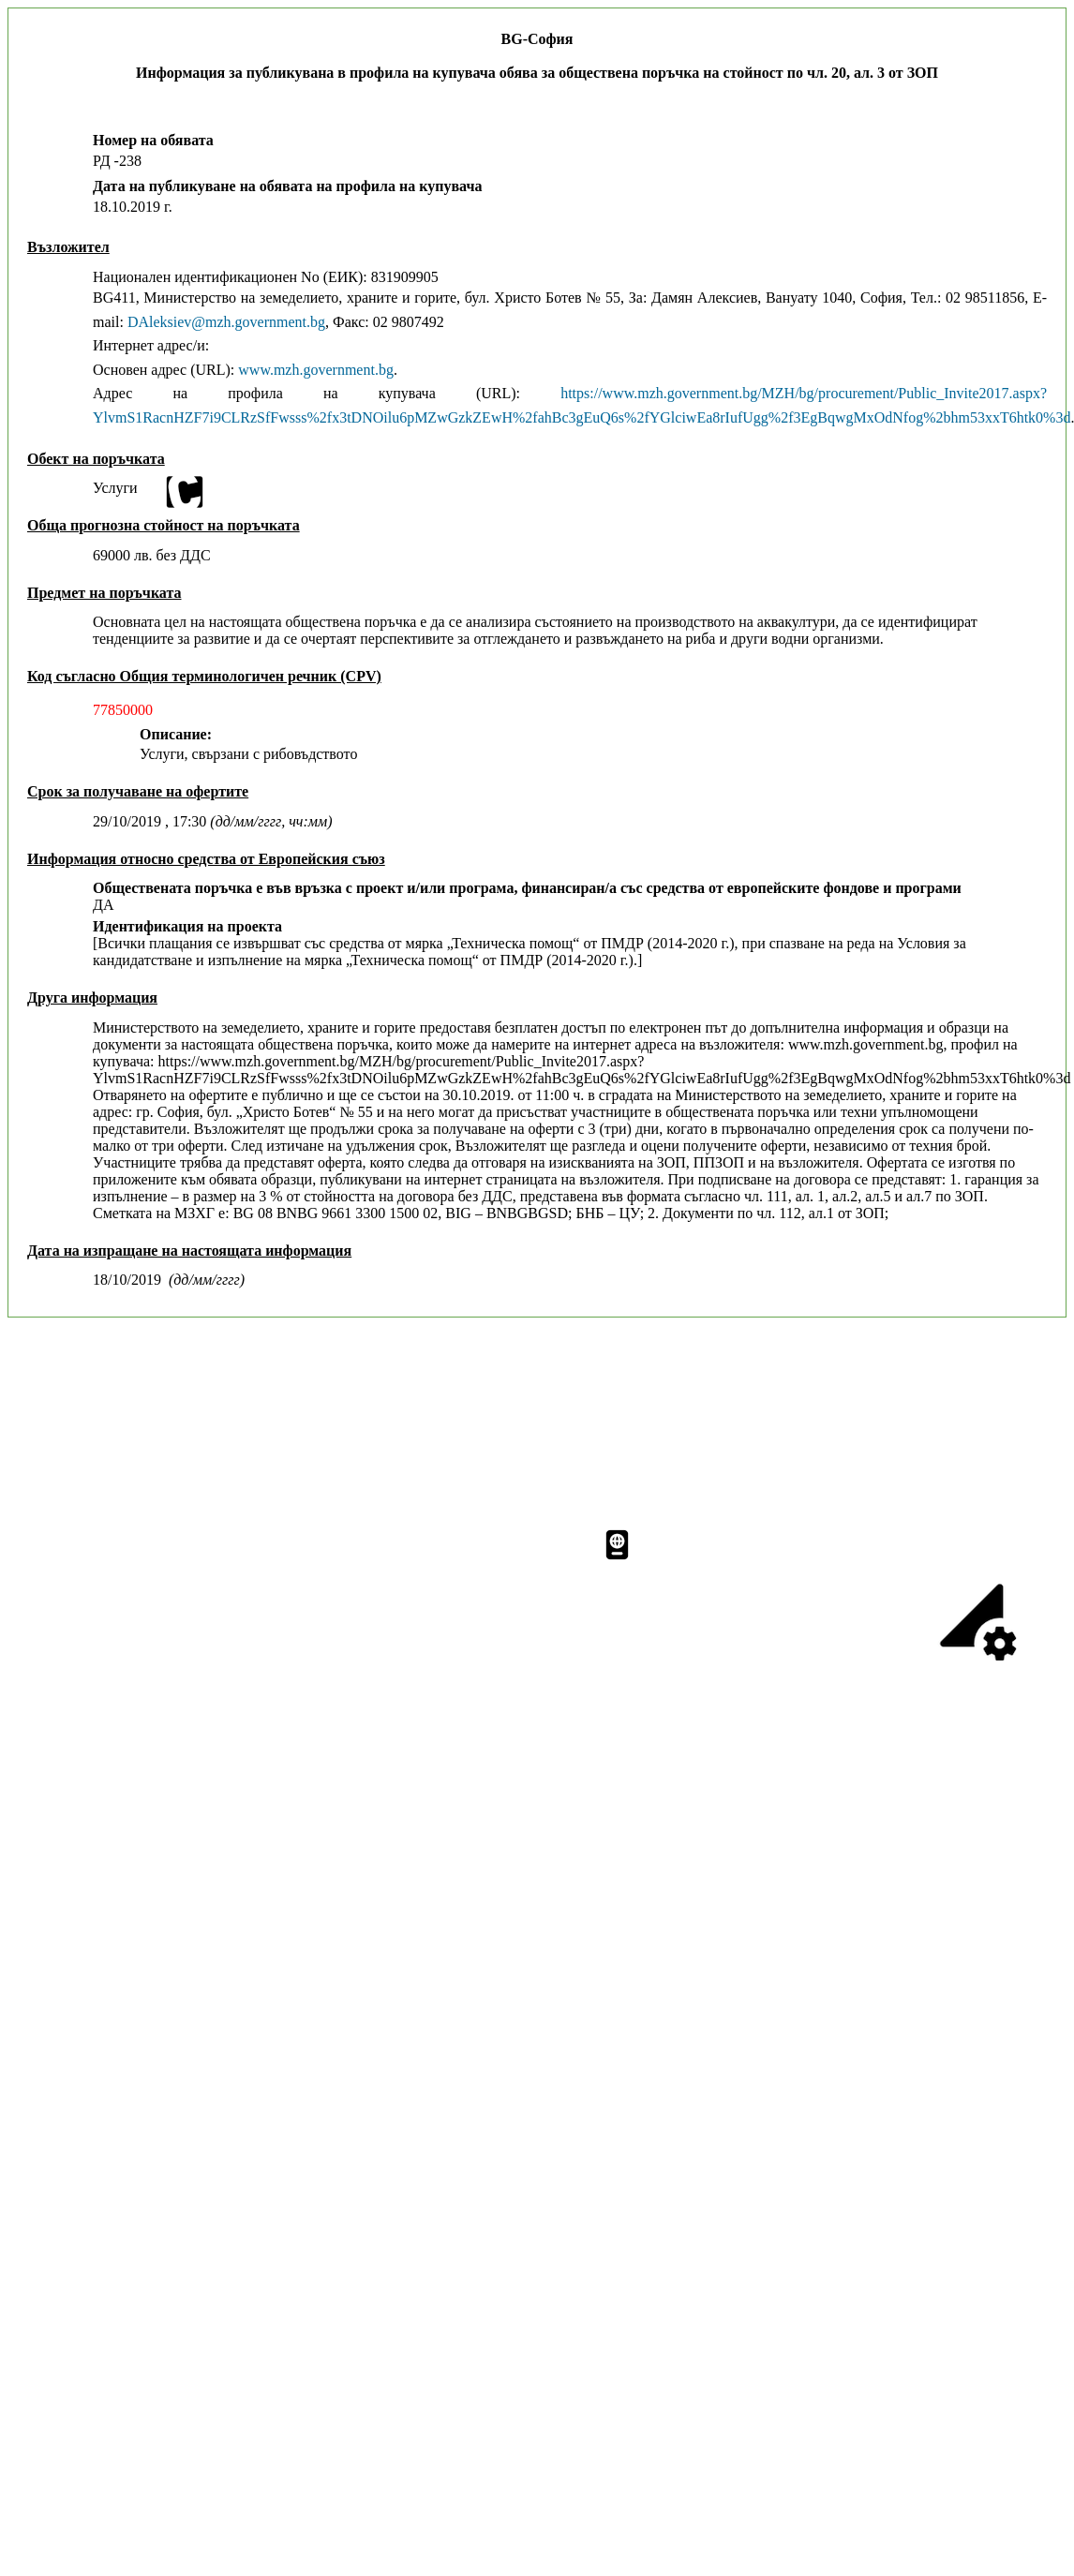 The image size is (1074, 2576). I want to click on contao CMS logo, so click(185, 492).